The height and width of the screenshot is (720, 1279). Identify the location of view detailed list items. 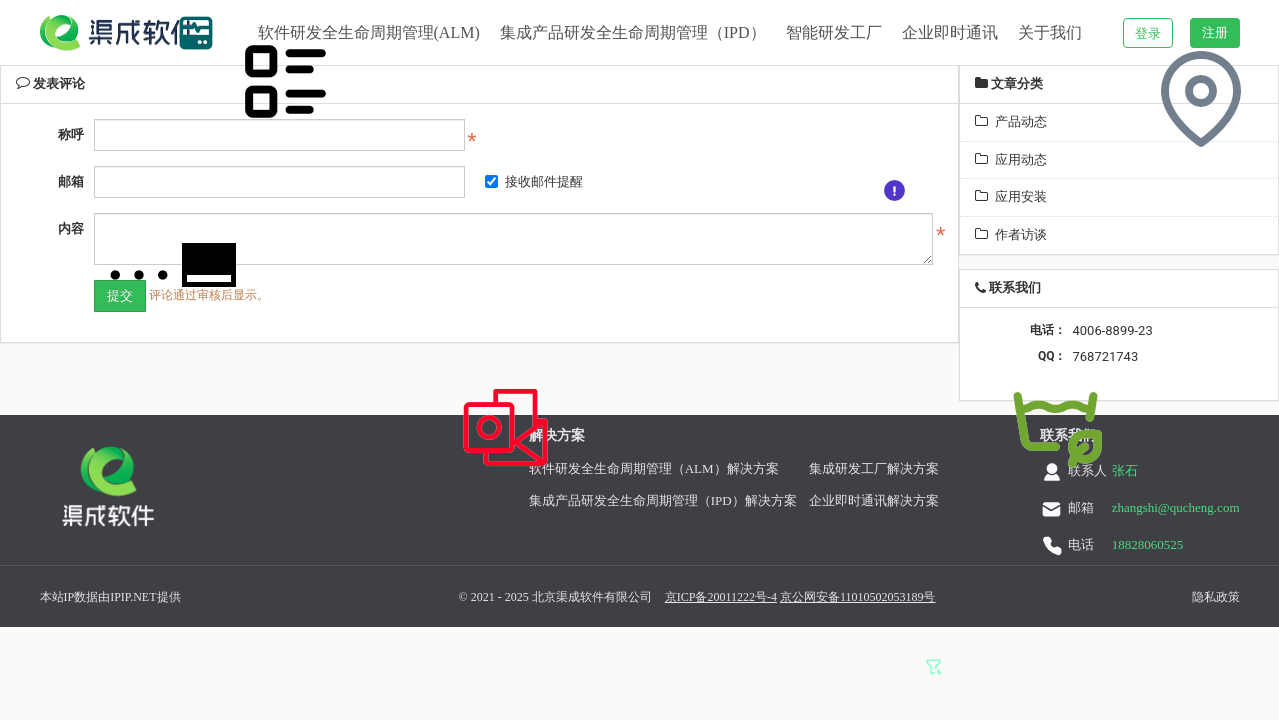
(285, 81).